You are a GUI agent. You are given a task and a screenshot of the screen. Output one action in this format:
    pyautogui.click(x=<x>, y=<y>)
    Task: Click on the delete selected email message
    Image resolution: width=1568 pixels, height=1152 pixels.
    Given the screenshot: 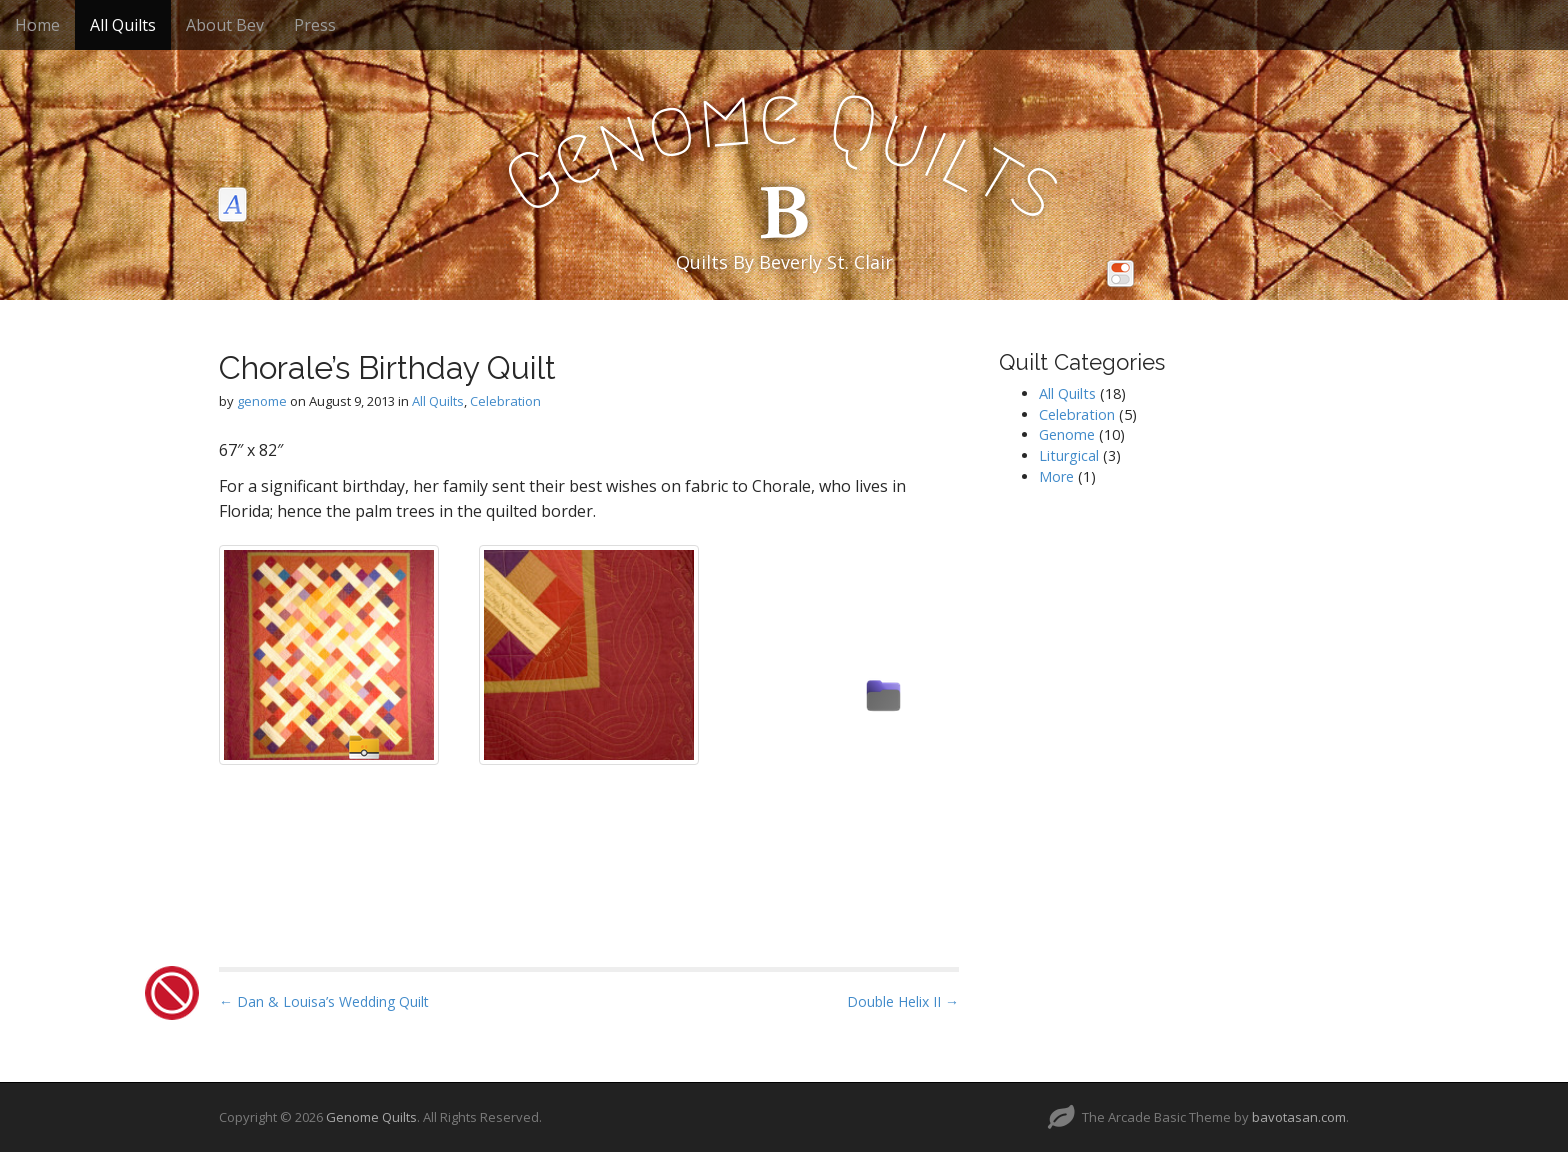 What is the action you would take?
    pyautogui.click(x=172, y=993)
    